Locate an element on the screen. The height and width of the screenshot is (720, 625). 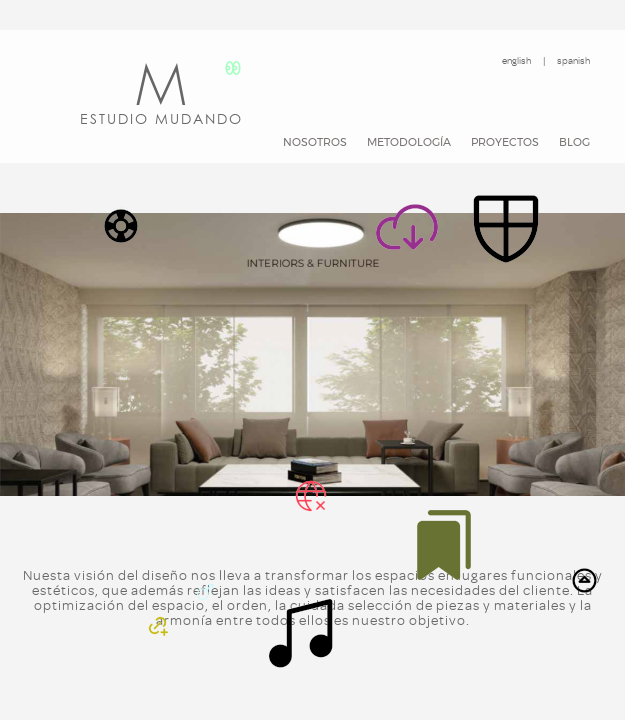
add a new link or URL is located at coordinates (157, 625).